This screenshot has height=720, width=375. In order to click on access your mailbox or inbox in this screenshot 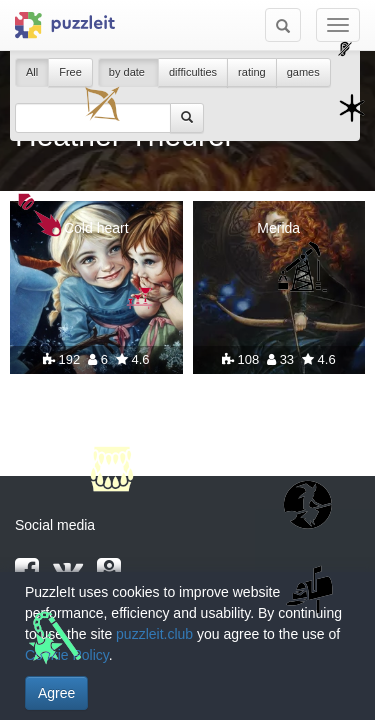, I will do `click(309, 589)`.